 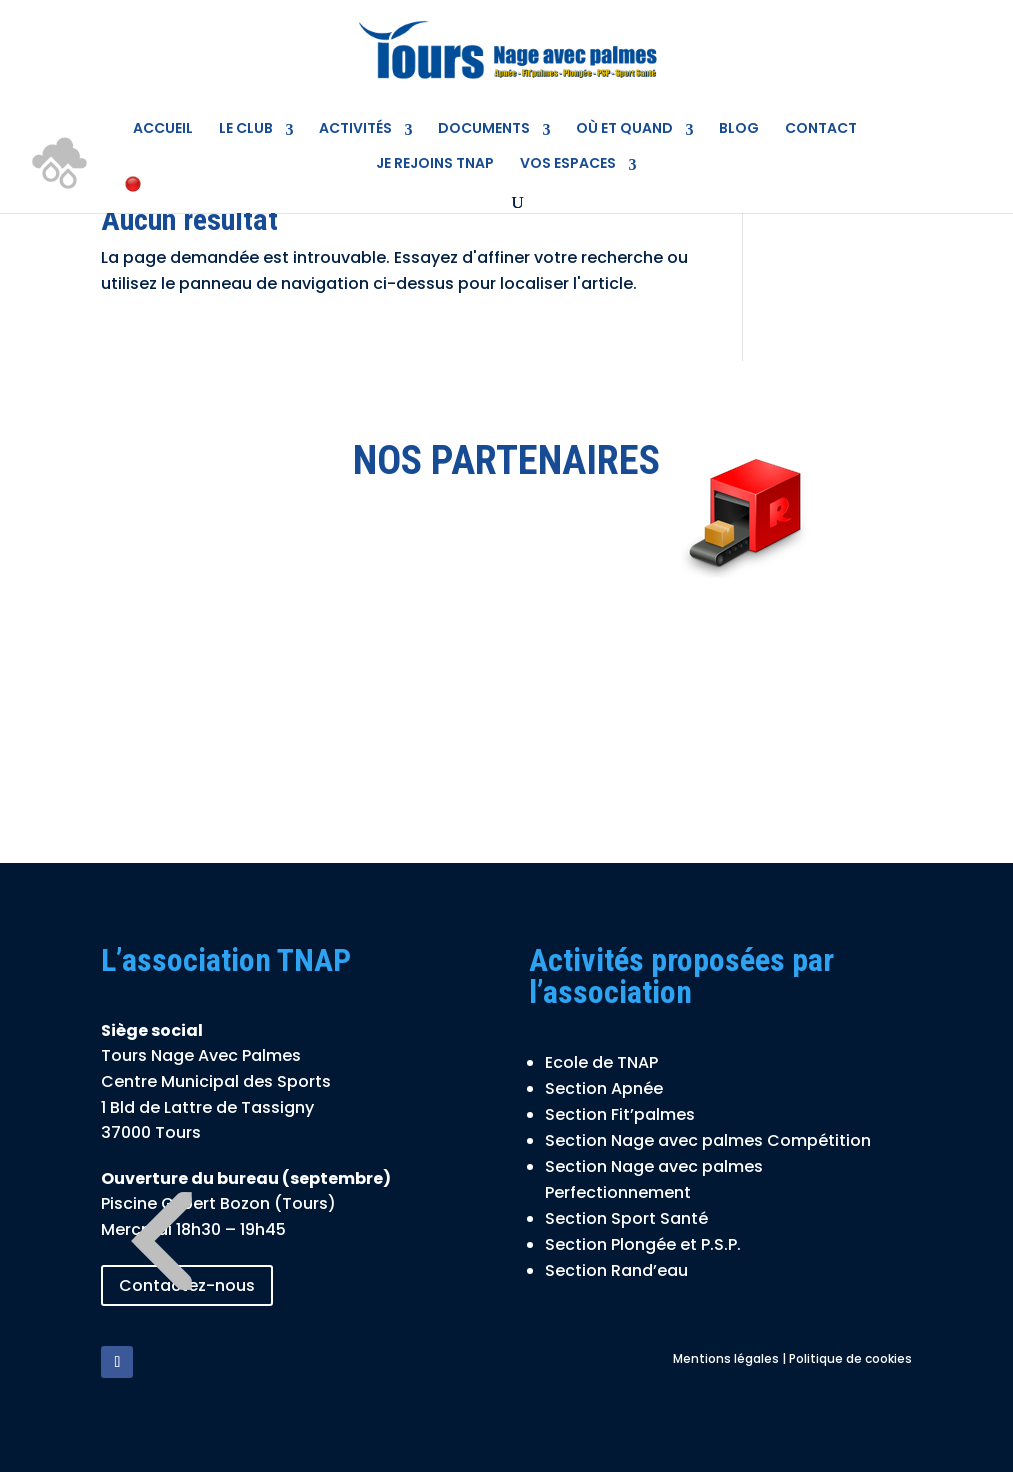 What do you see at coordinates (159, 1241) in the screenshot?
I see `go back to the previous screen` at bounding box center [159, 1241].